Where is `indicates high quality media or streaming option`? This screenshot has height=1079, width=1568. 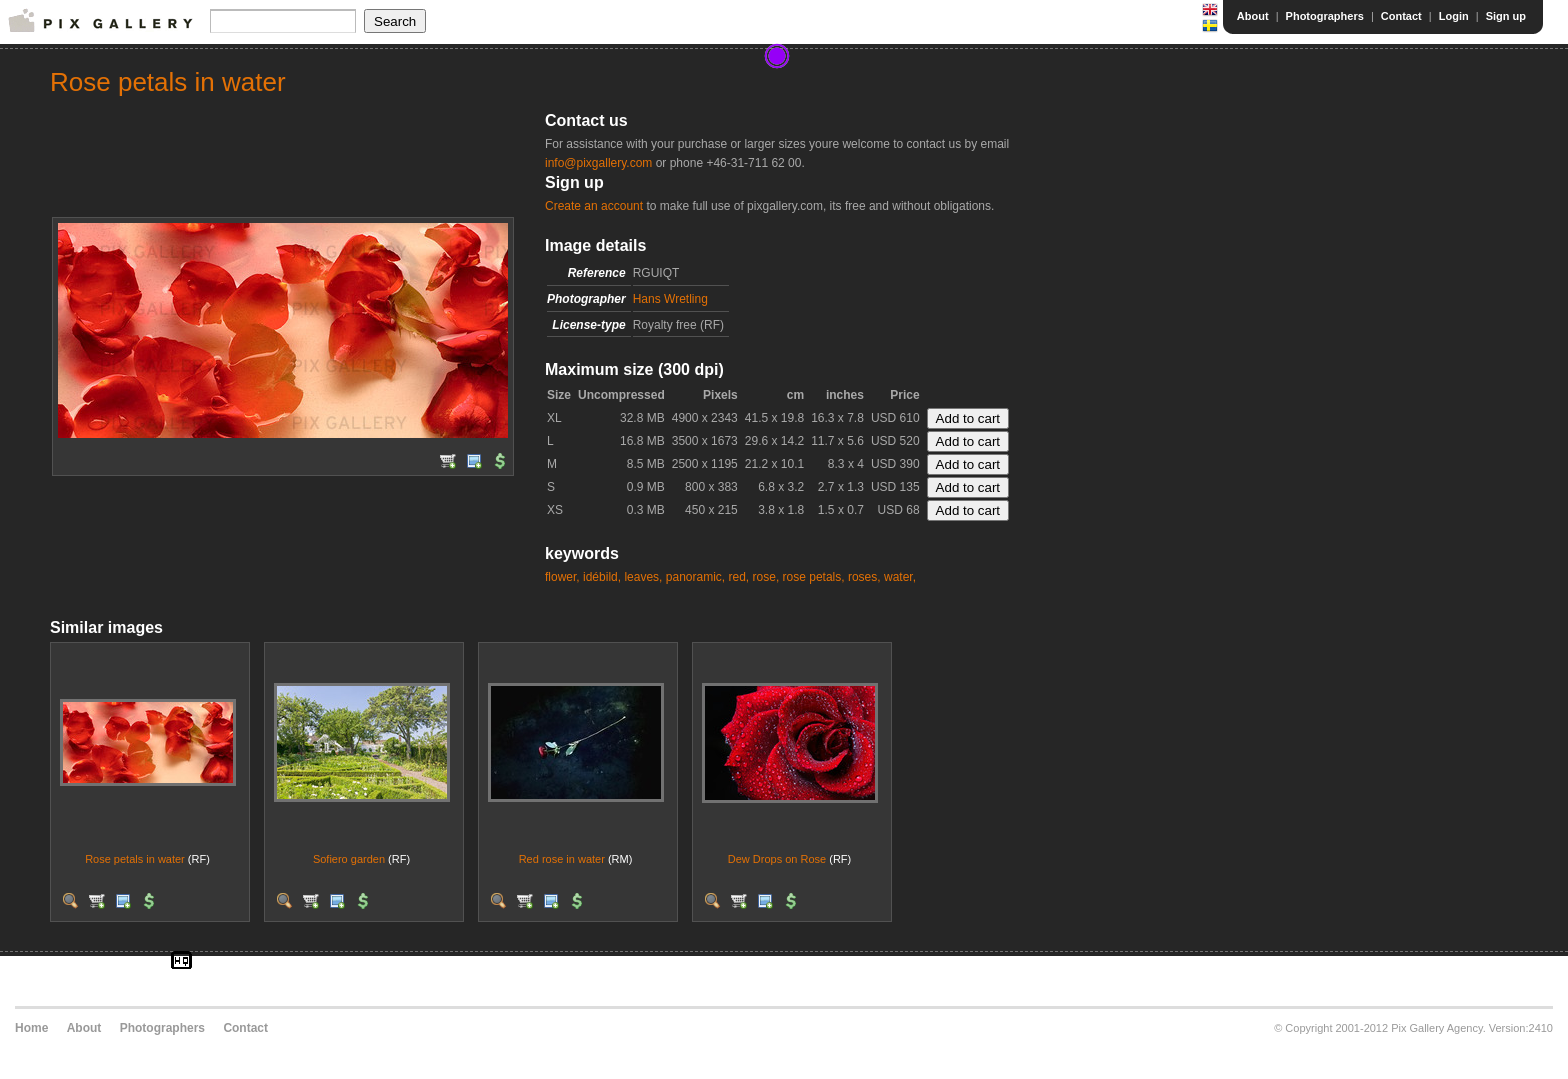 indicates high quality media or streaming option is located at coordinates (181, 960).